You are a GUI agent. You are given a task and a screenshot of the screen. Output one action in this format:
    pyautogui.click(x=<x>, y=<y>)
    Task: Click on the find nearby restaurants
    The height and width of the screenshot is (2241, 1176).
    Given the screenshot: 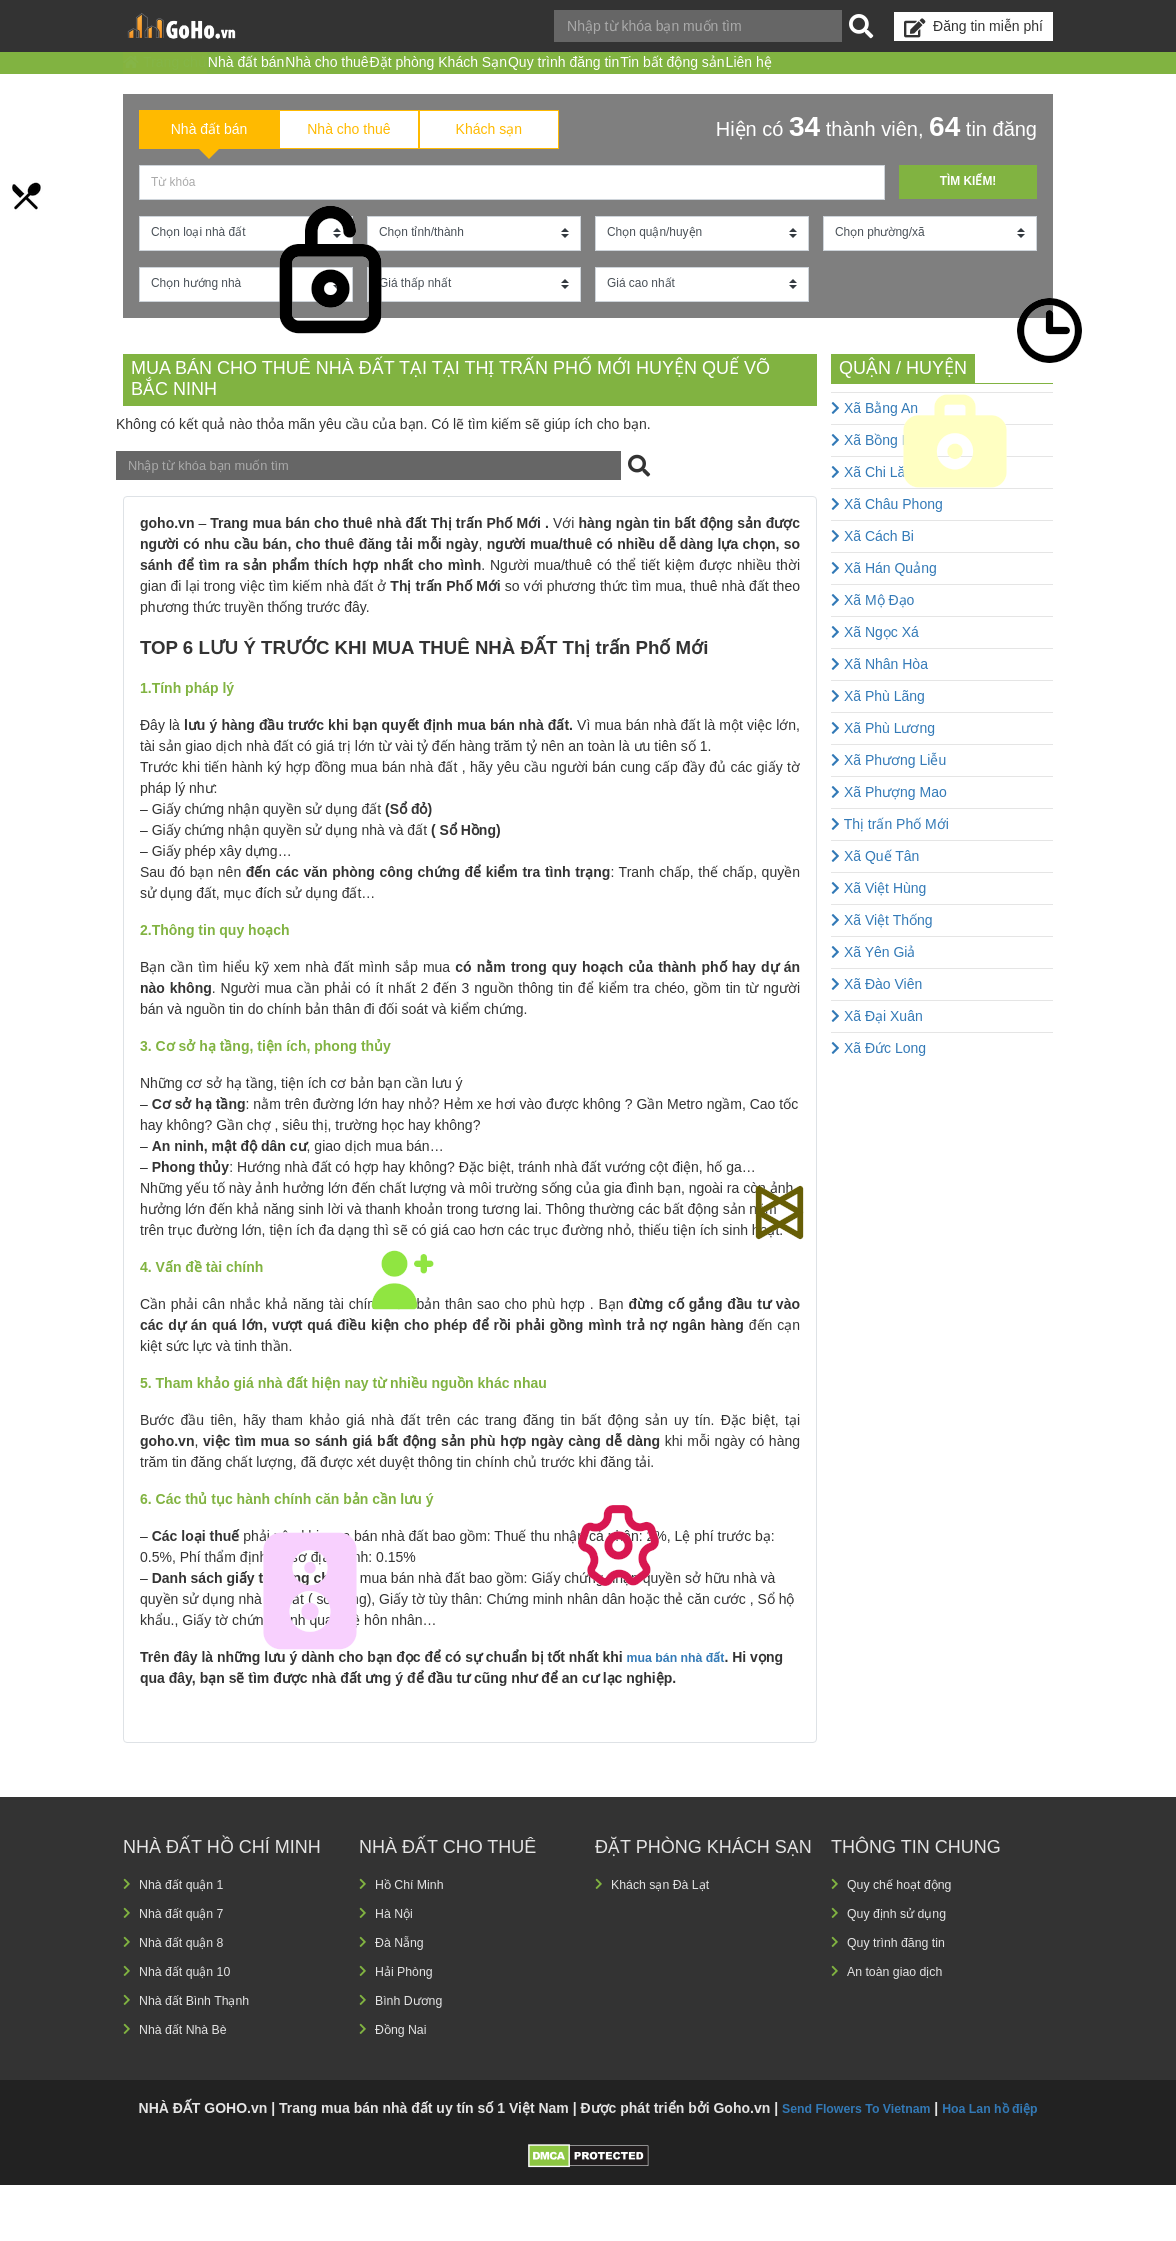 What is the action you would take?
    pyautogui.click(x=26, y=196)
    